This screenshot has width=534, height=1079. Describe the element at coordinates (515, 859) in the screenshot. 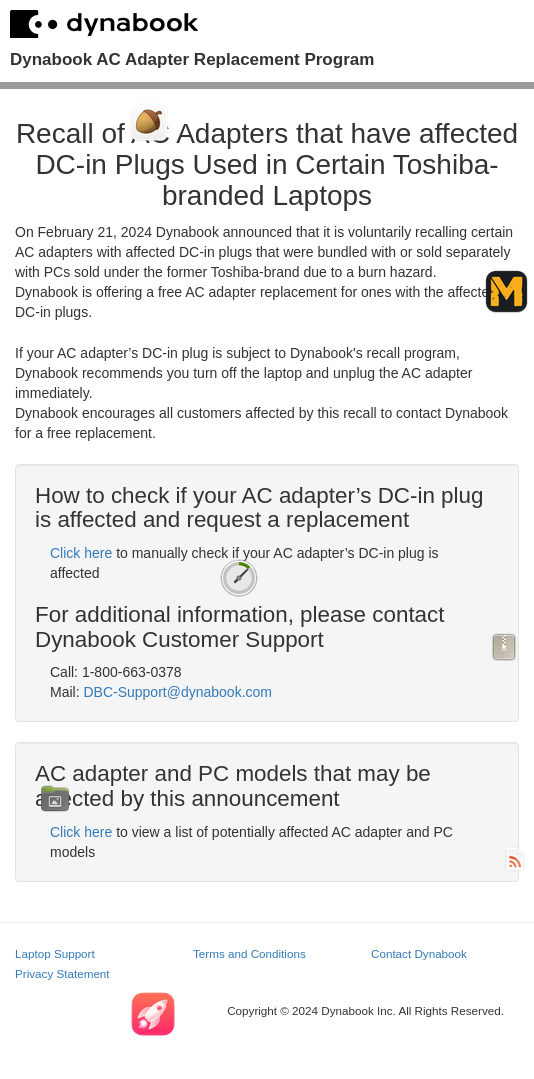

I see `an RSS feed file or subscription document` at that location.